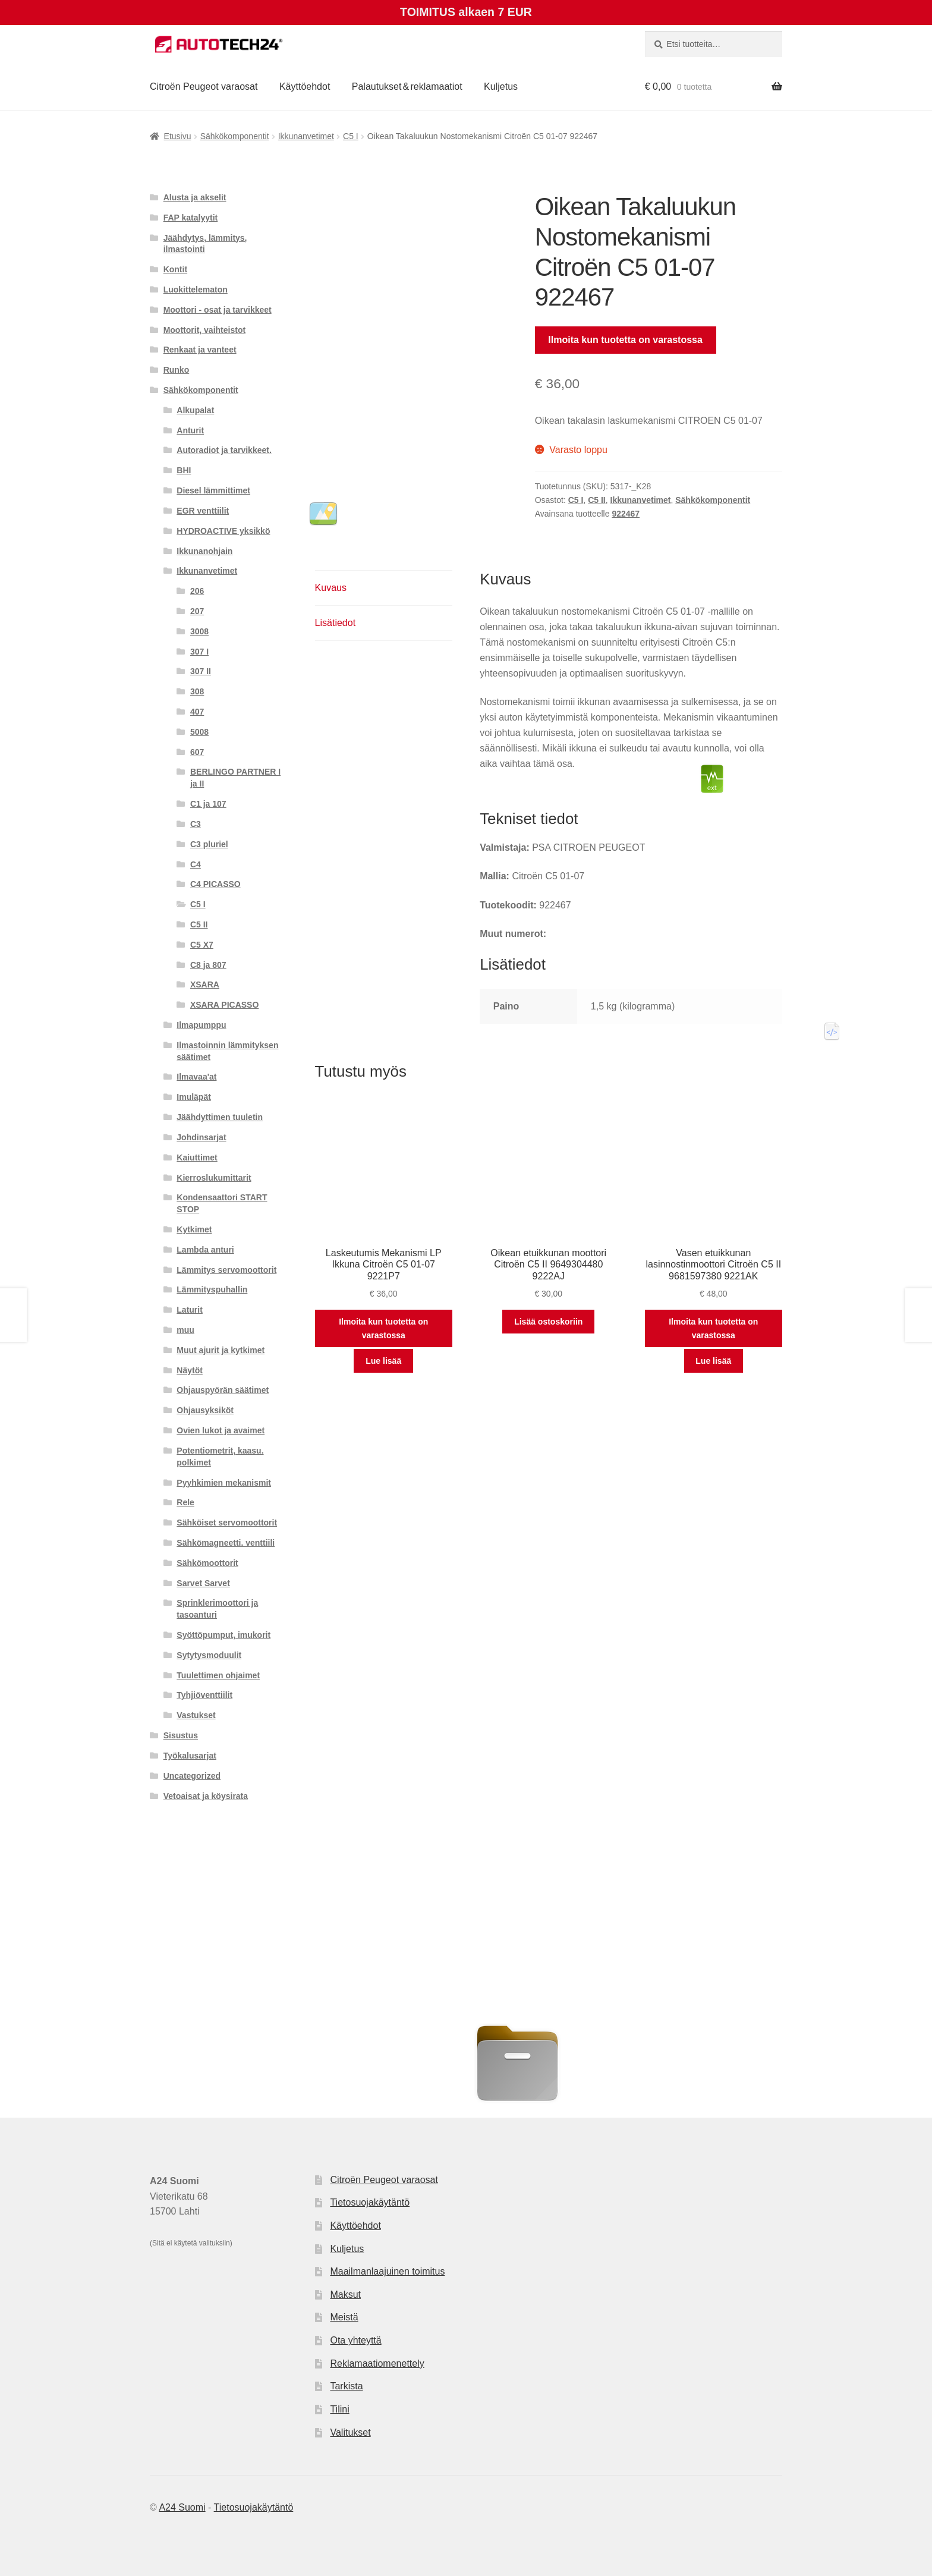  What do you see at coordinates (517, 2063) in the screenshot?
I see `open file manager application` at bounding box center [517, 2063].